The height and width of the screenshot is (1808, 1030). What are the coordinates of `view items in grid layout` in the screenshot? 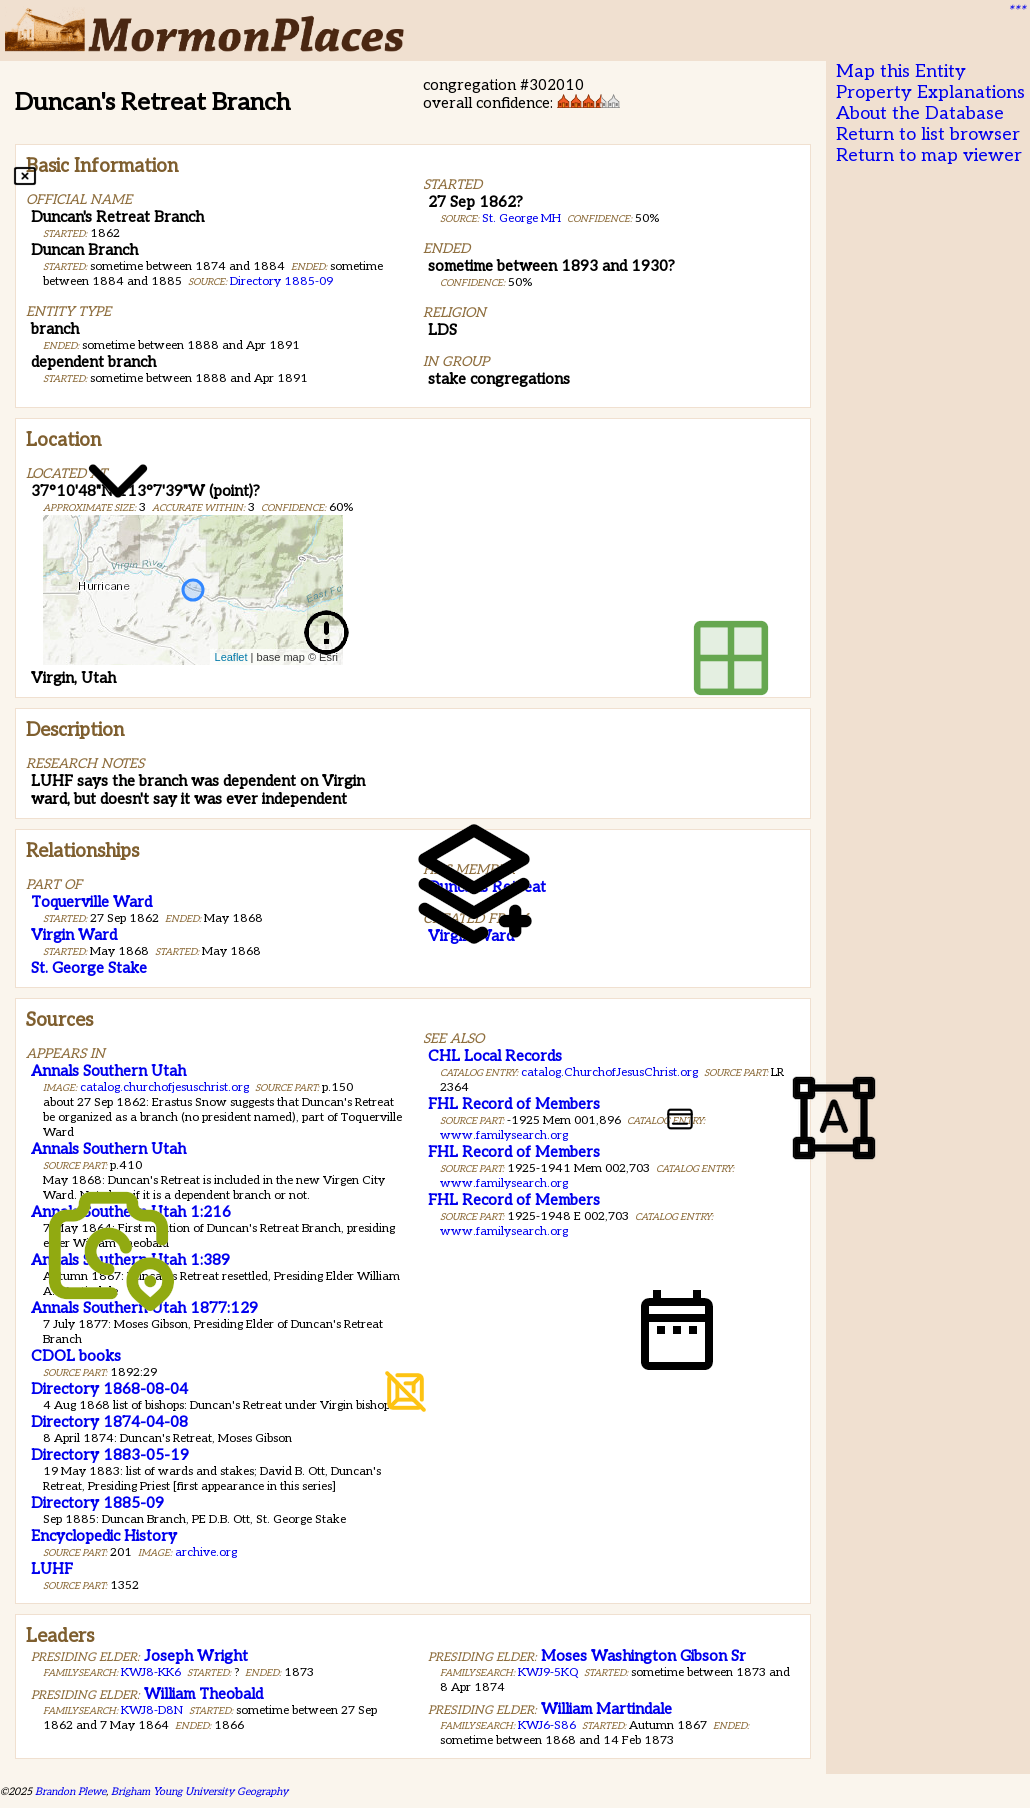 It's located at (731, 658).